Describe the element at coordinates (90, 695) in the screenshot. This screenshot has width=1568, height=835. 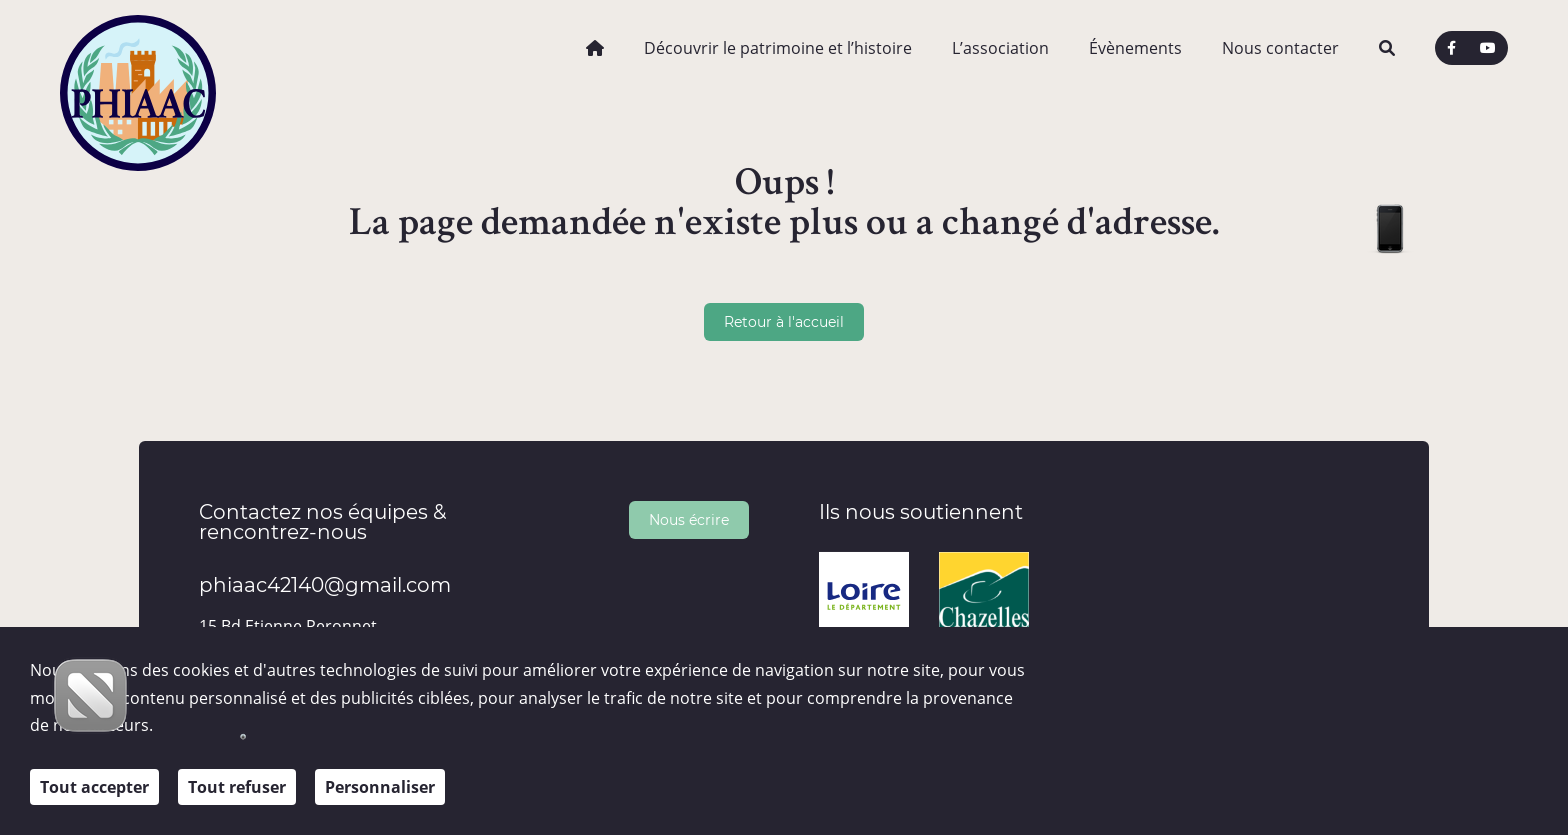
I see `open the apple news app` at that location.